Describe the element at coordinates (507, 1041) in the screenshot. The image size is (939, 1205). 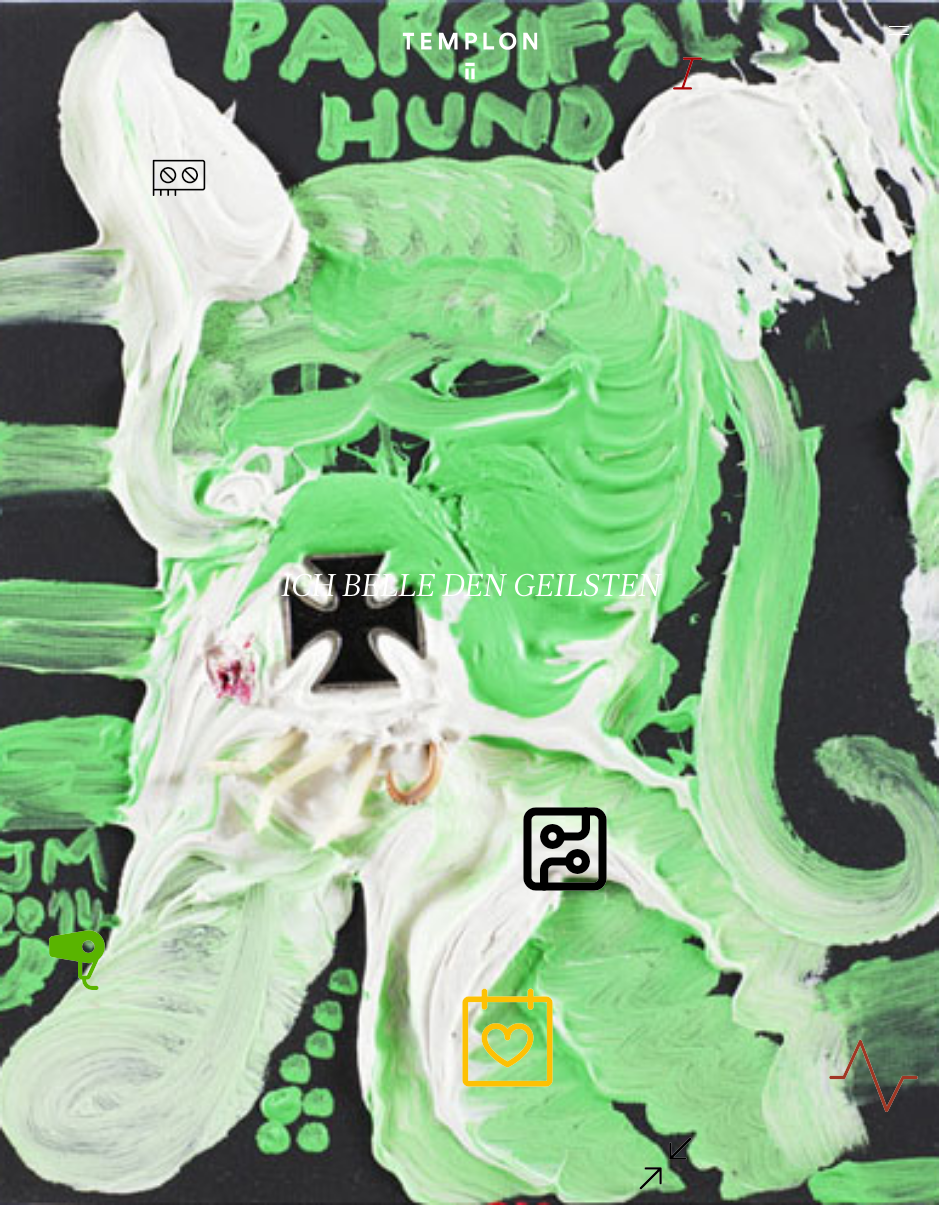
I see `view favorite or loved events` at that location.